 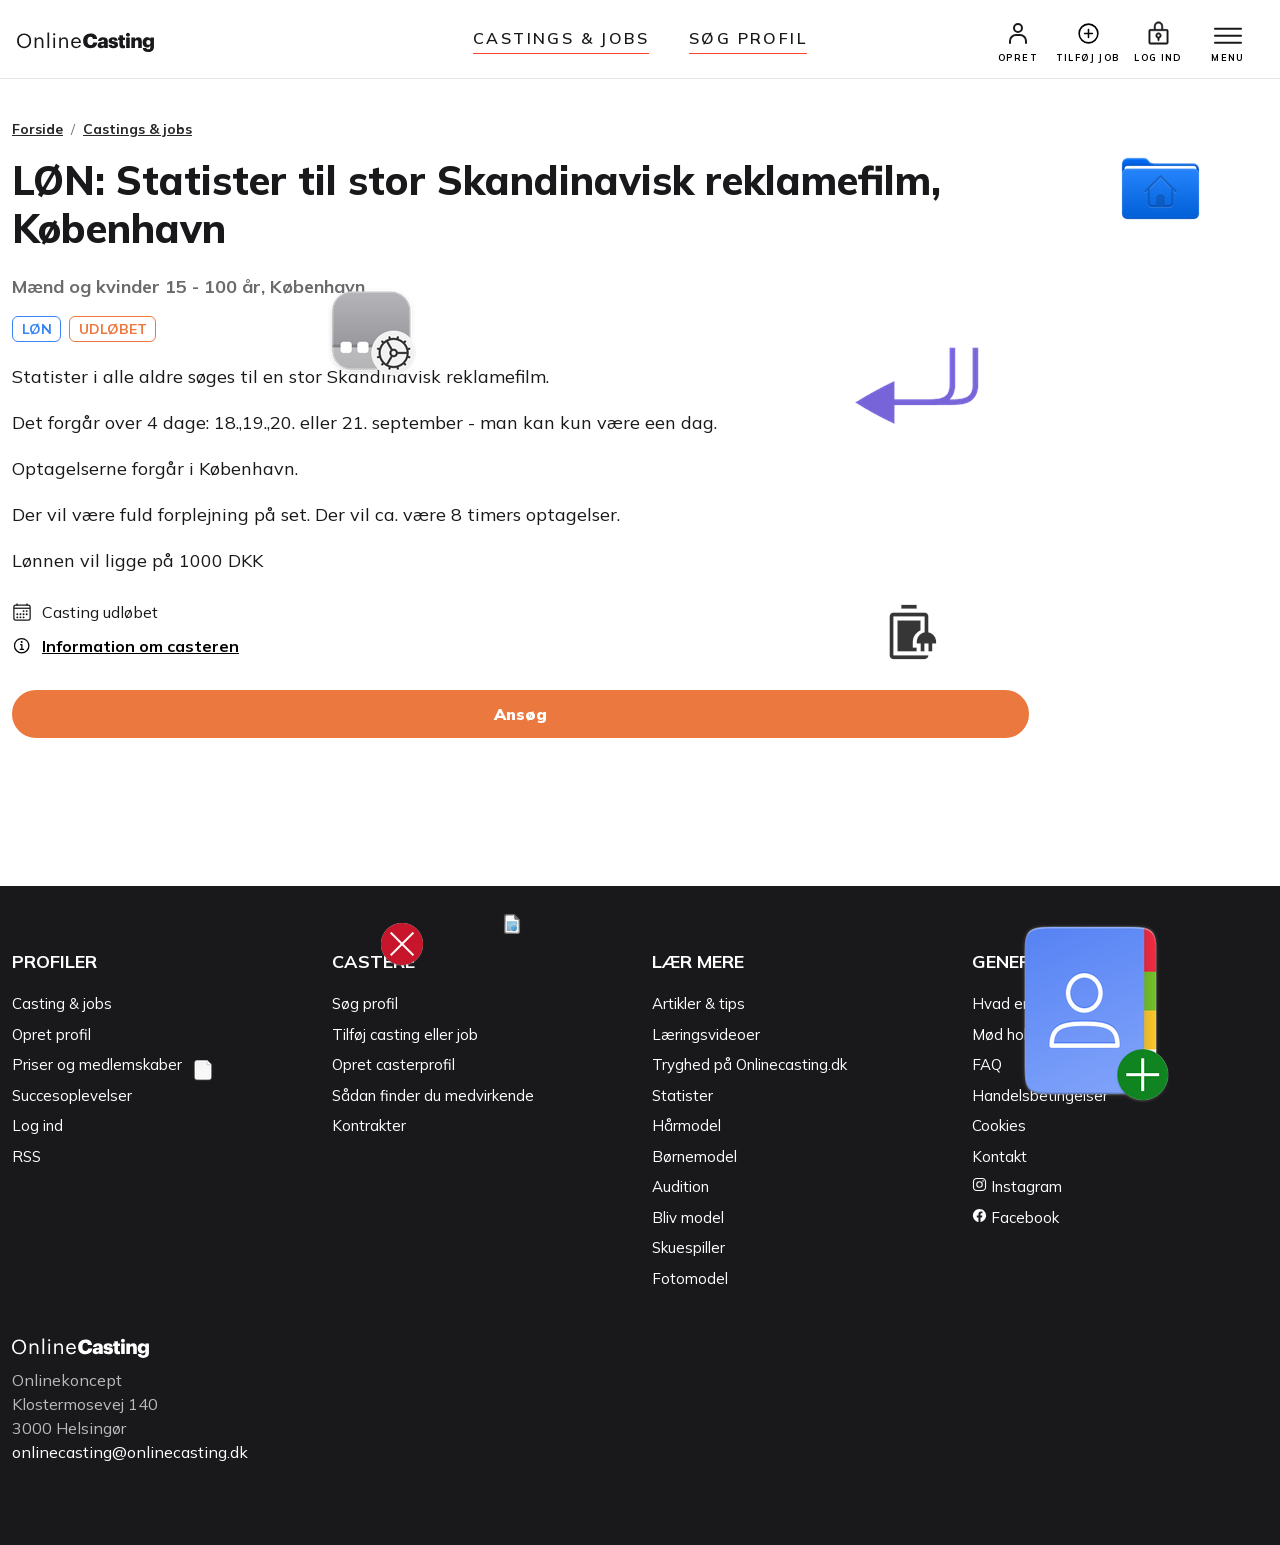 What do you see at coordinates (372, 332) in the screenshot?
I see `configure xfce panel layout and profiles` at bounding box center [372, 332].